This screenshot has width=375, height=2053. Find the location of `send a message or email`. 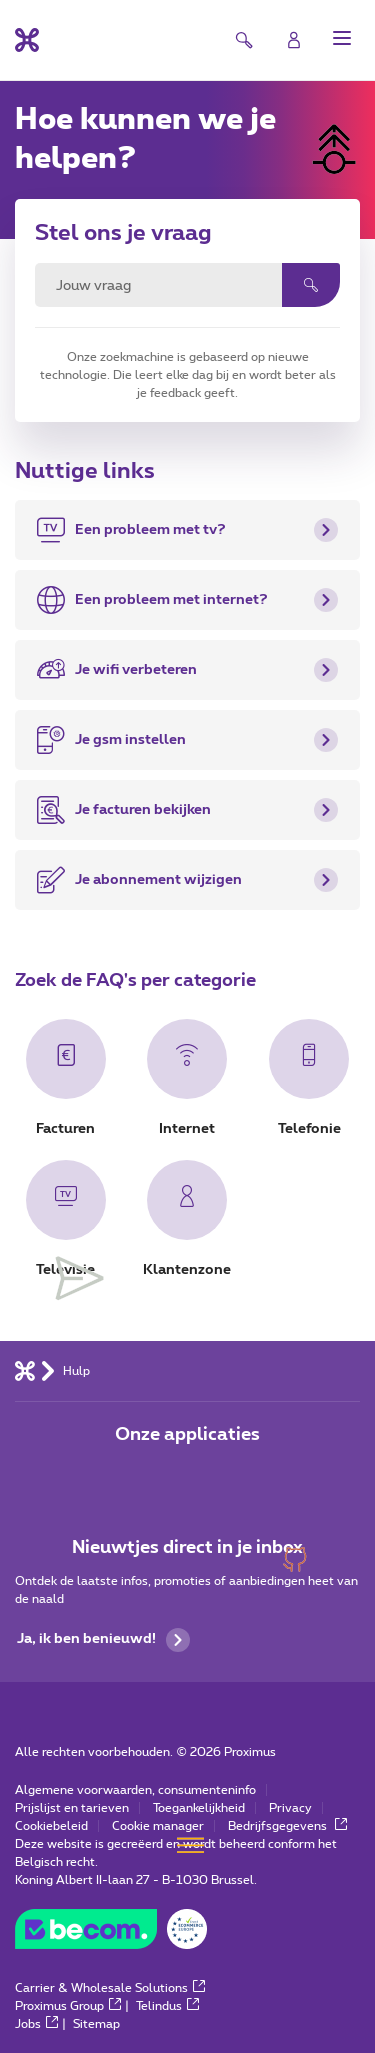

send a message or email is located at coordinates (79, 1278).